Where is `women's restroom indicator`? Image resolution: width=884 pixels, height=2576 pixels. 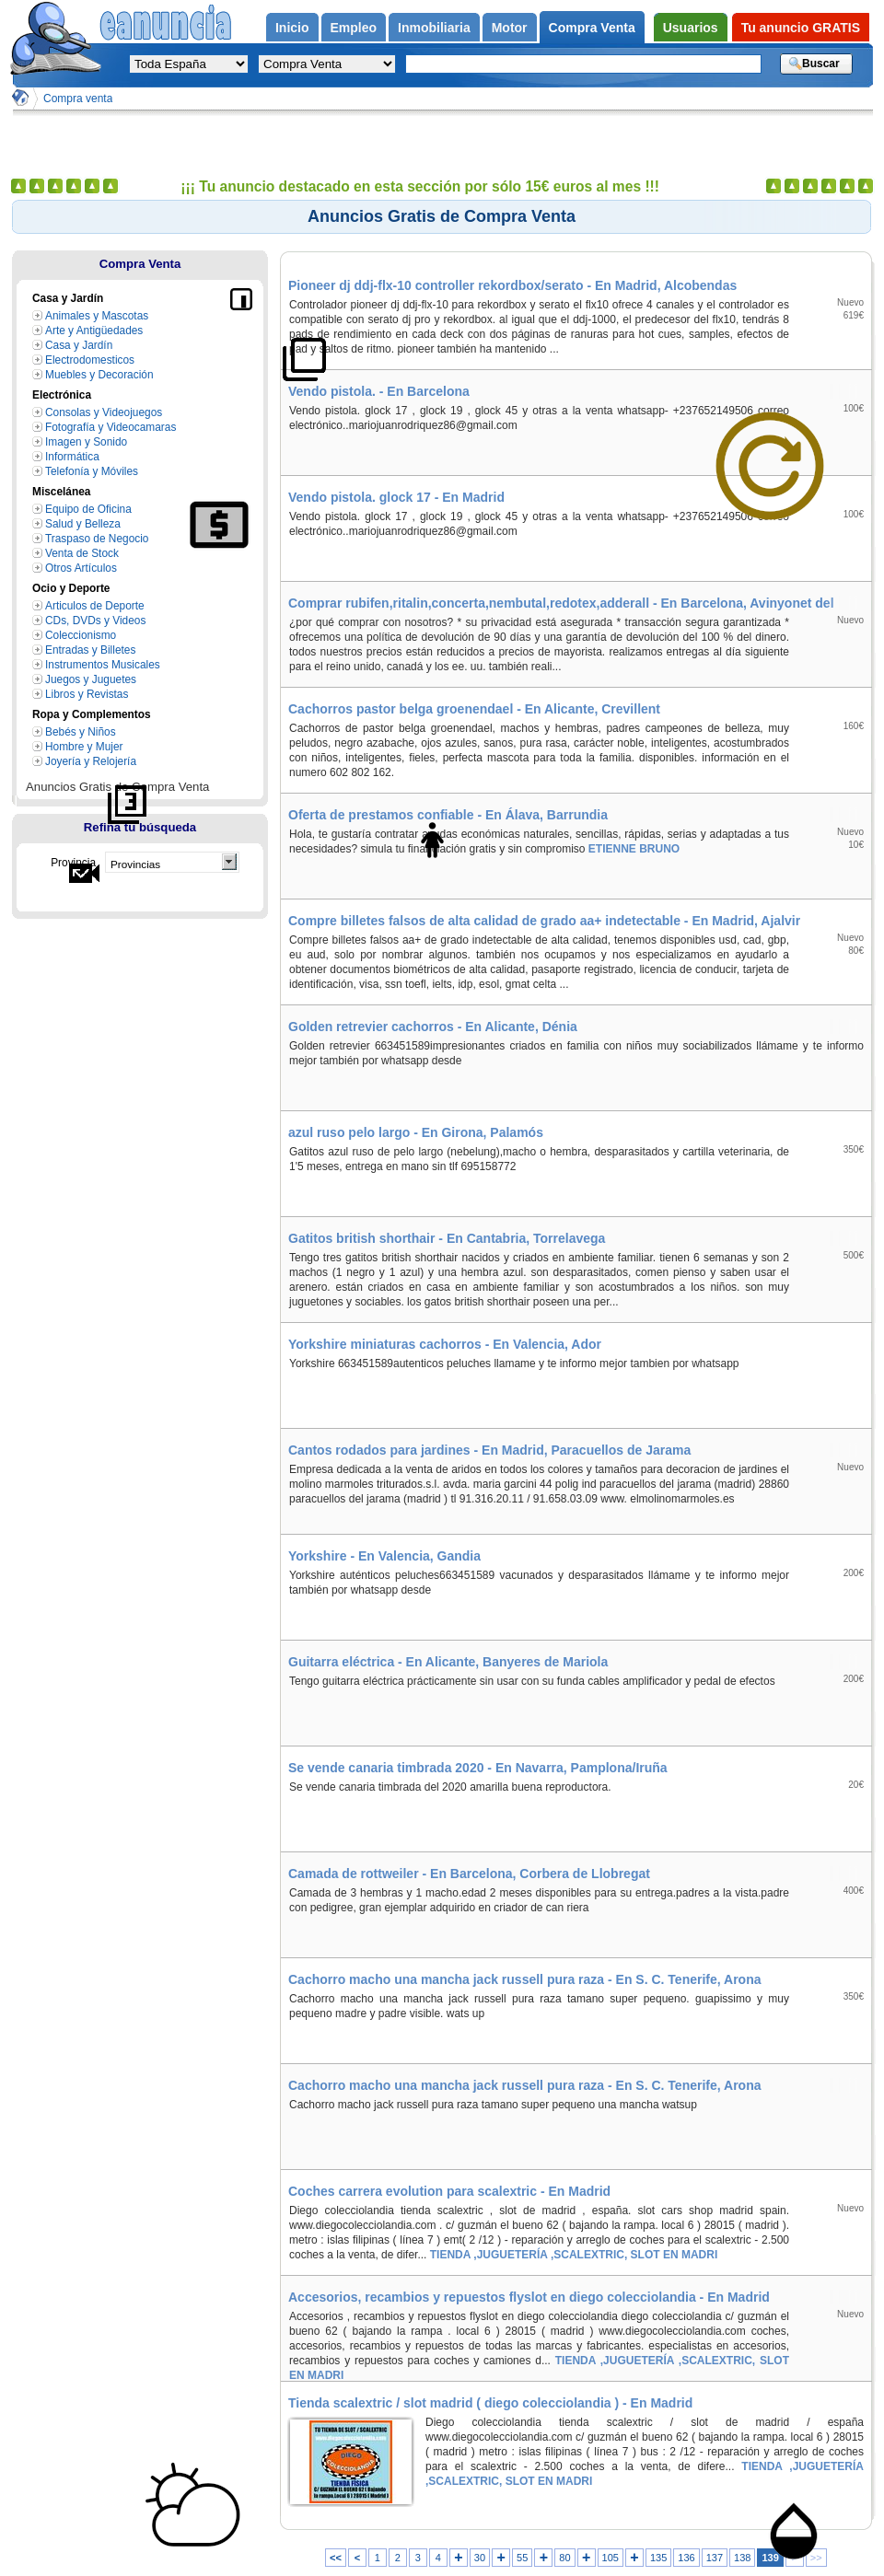 women's restroom indicator is located at coordinates (432, 840).